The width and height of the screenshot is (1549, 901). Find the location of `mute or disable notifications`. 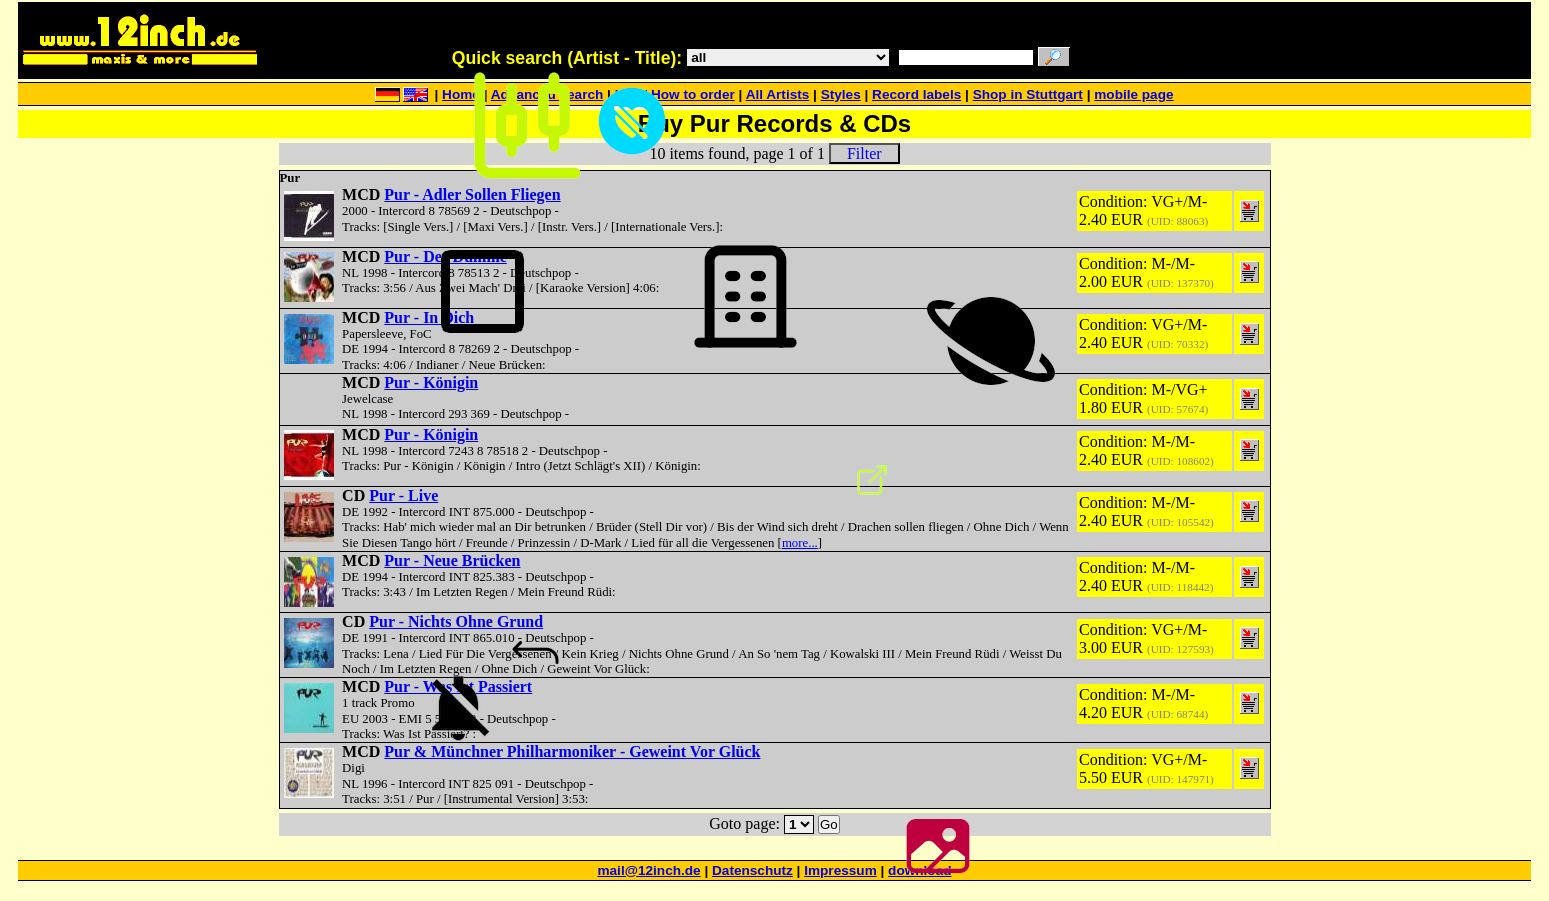

mute or disable notifications is located at coordinates (458, 707).